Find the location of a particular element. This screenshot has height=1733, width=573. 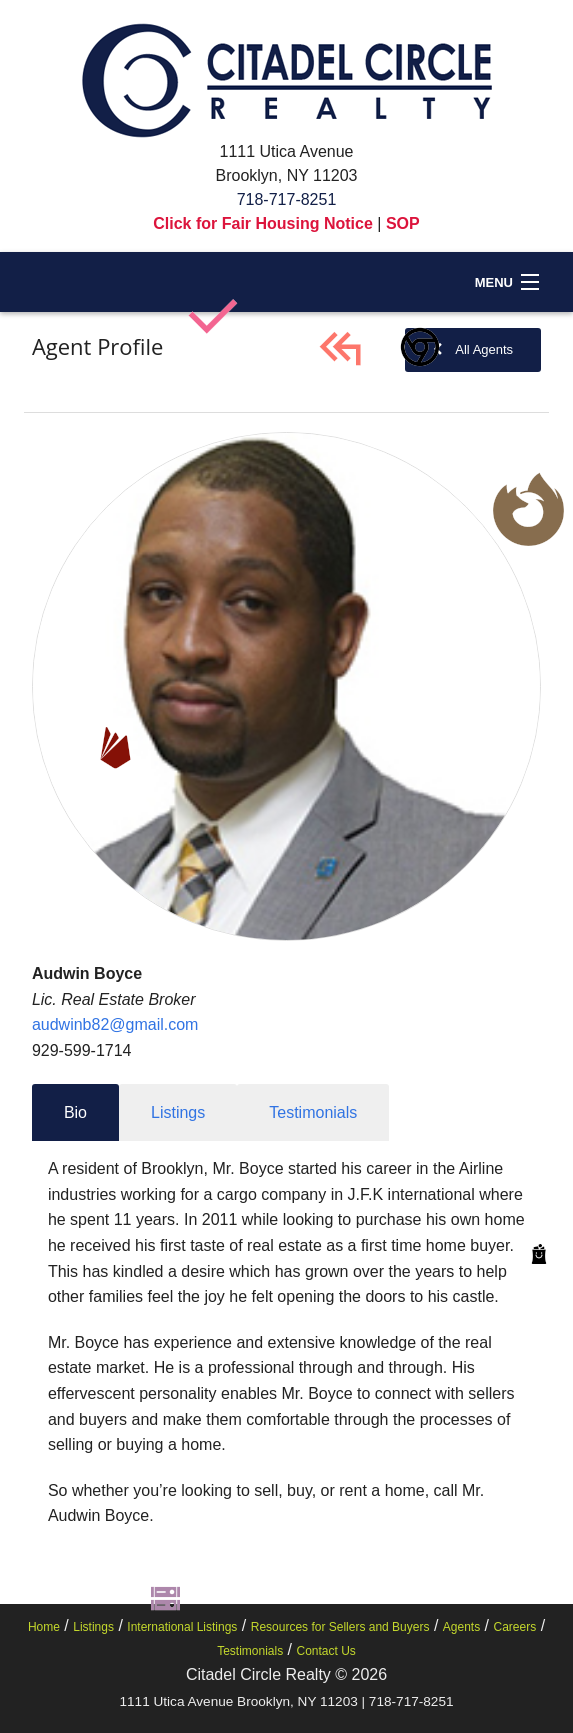

google cloud storage service logo is located at coordinates (165, 1598).